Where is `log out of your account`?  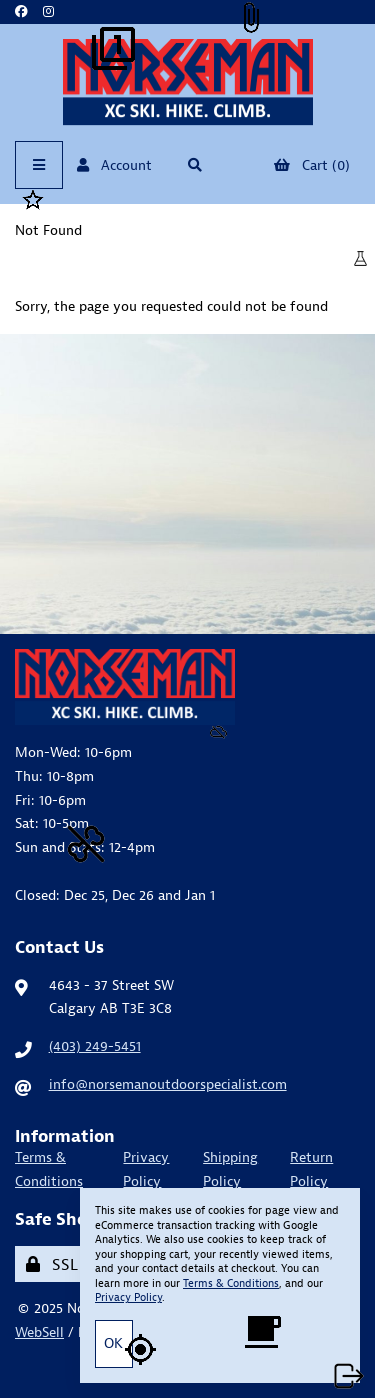
log out of your account is located at coordinates (349, 1376).